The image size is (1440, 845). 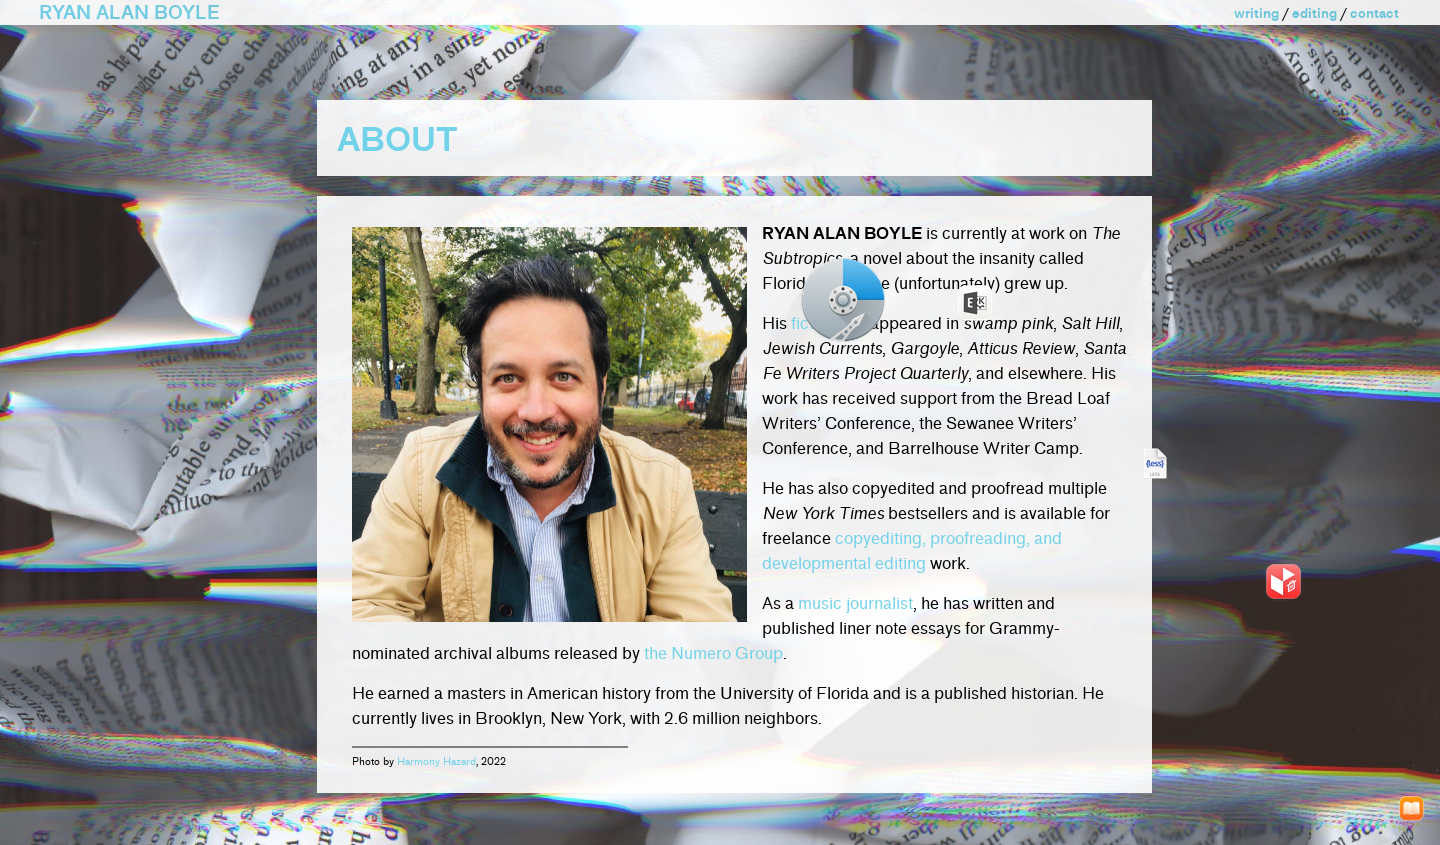 What do you see at coordinates (975, 303) in the screenshot?
I see `open akonadi exchange web services connector` at bounding box center [975, 303].